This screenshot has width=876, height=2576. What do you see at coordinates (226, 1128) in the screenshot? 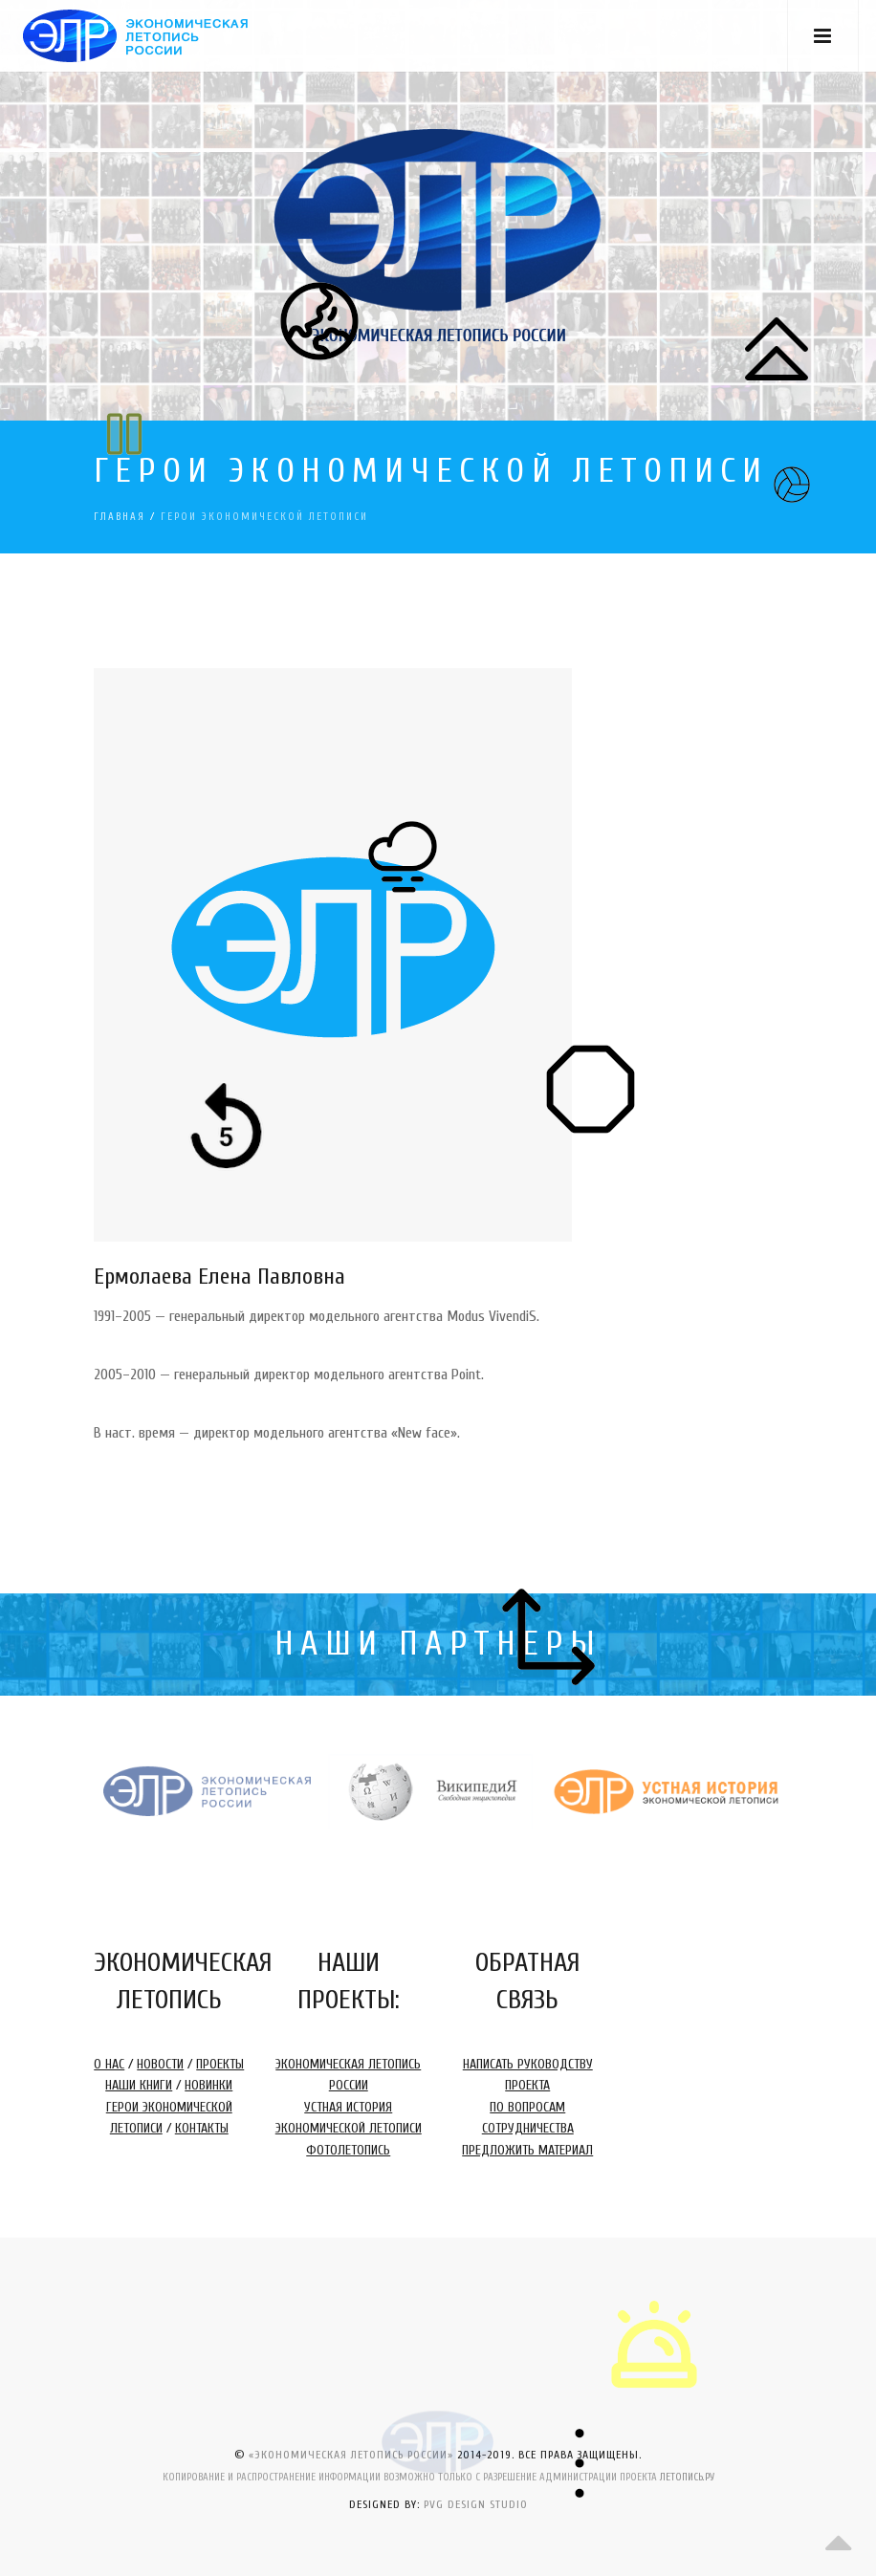
I see `rewind video by 5 seconds` at bounding box center [226, 1128].